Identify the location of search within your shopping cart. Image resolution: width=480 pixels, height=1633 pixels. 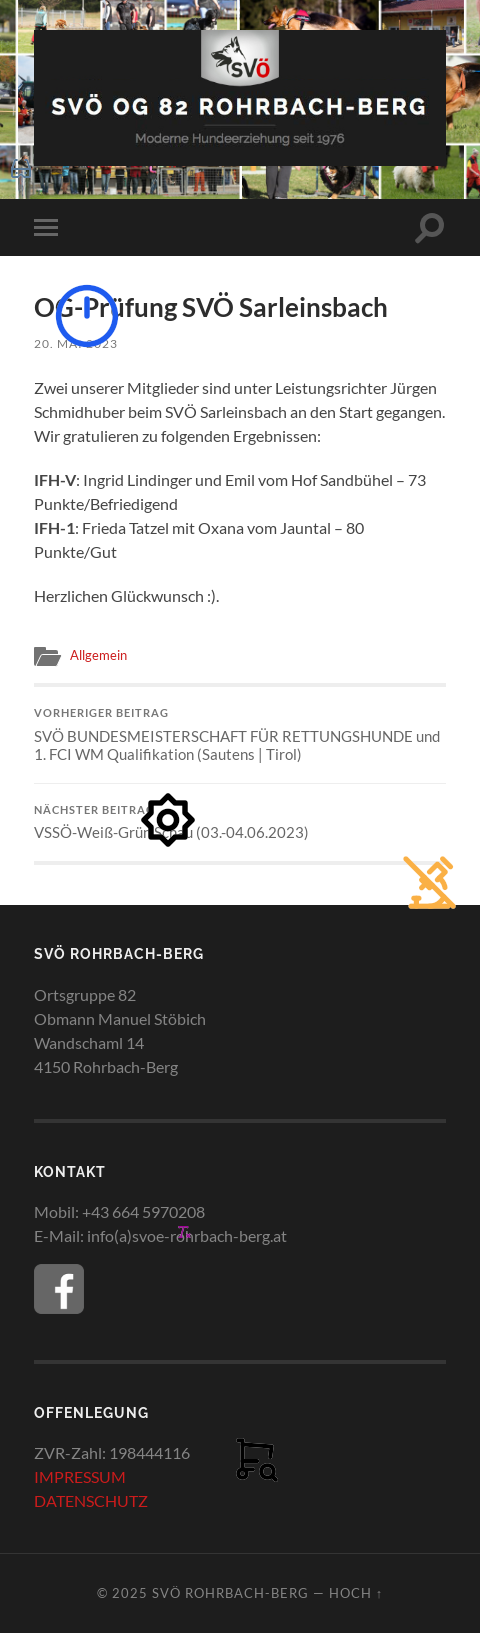
(255, 1459).